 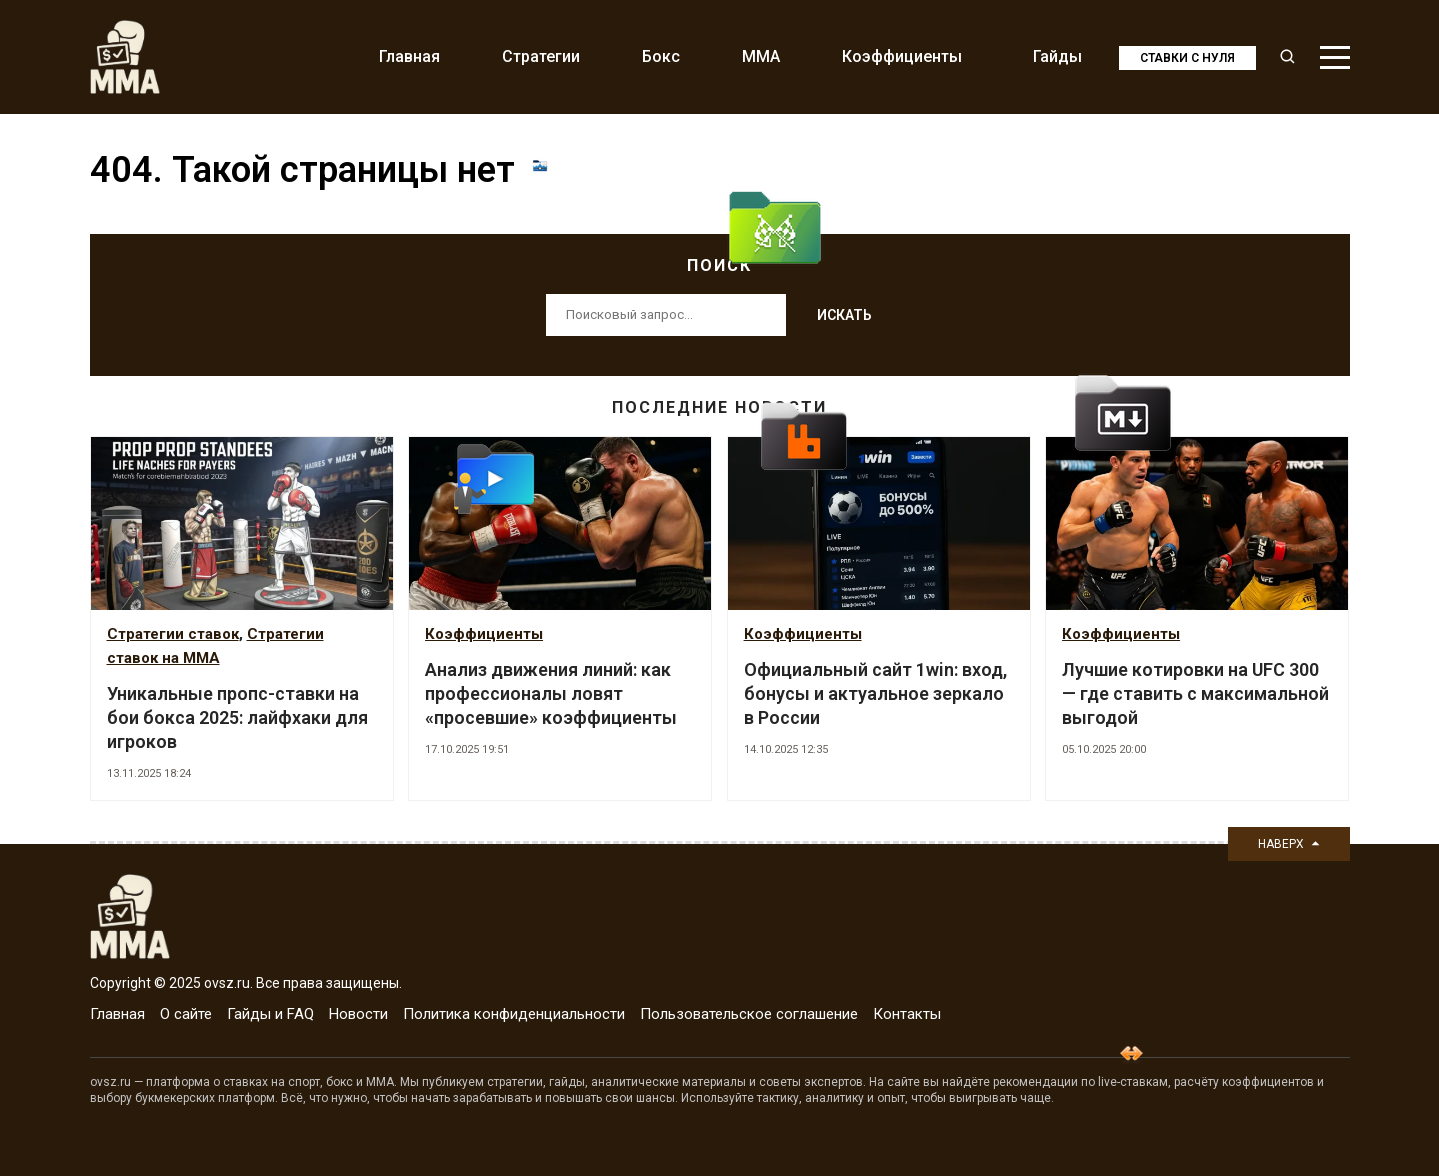 I want to click on open folder containing RabbitMQ configuration files, so click(x=803, y=438).